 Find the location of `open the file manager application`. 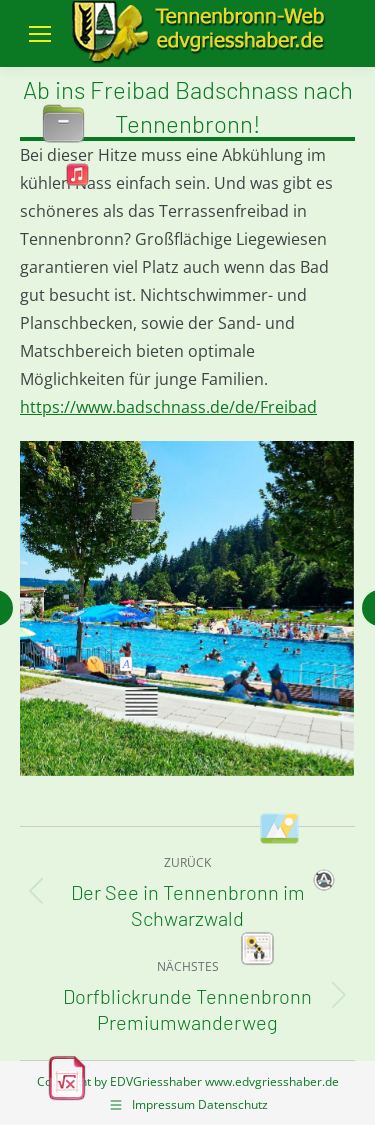

open the file manager application is located at coordinates (63, 123).